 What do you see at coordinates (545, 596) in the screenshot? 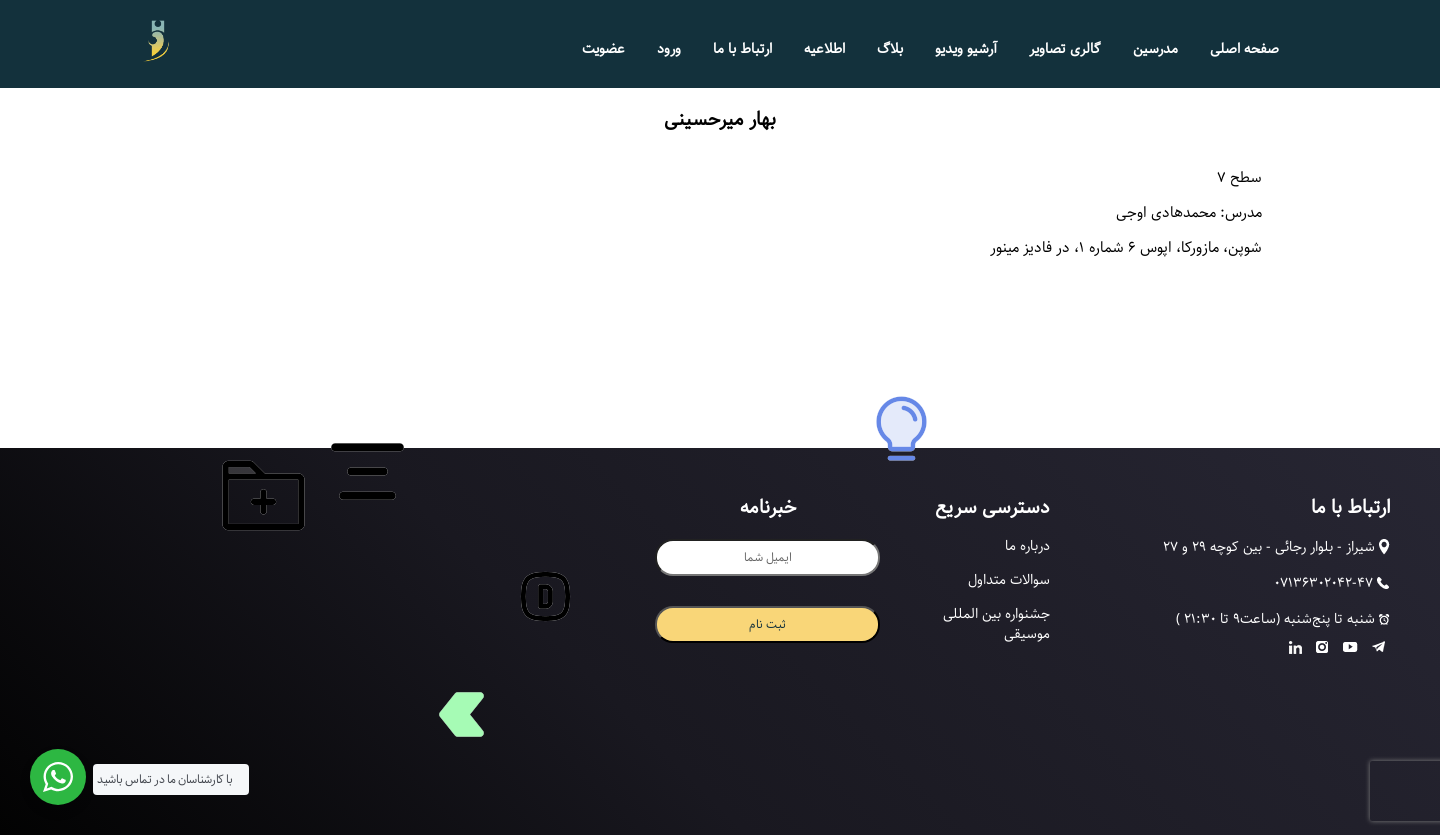
I see `indicates a "D" rating or grade` at bounding box center [545, 596].